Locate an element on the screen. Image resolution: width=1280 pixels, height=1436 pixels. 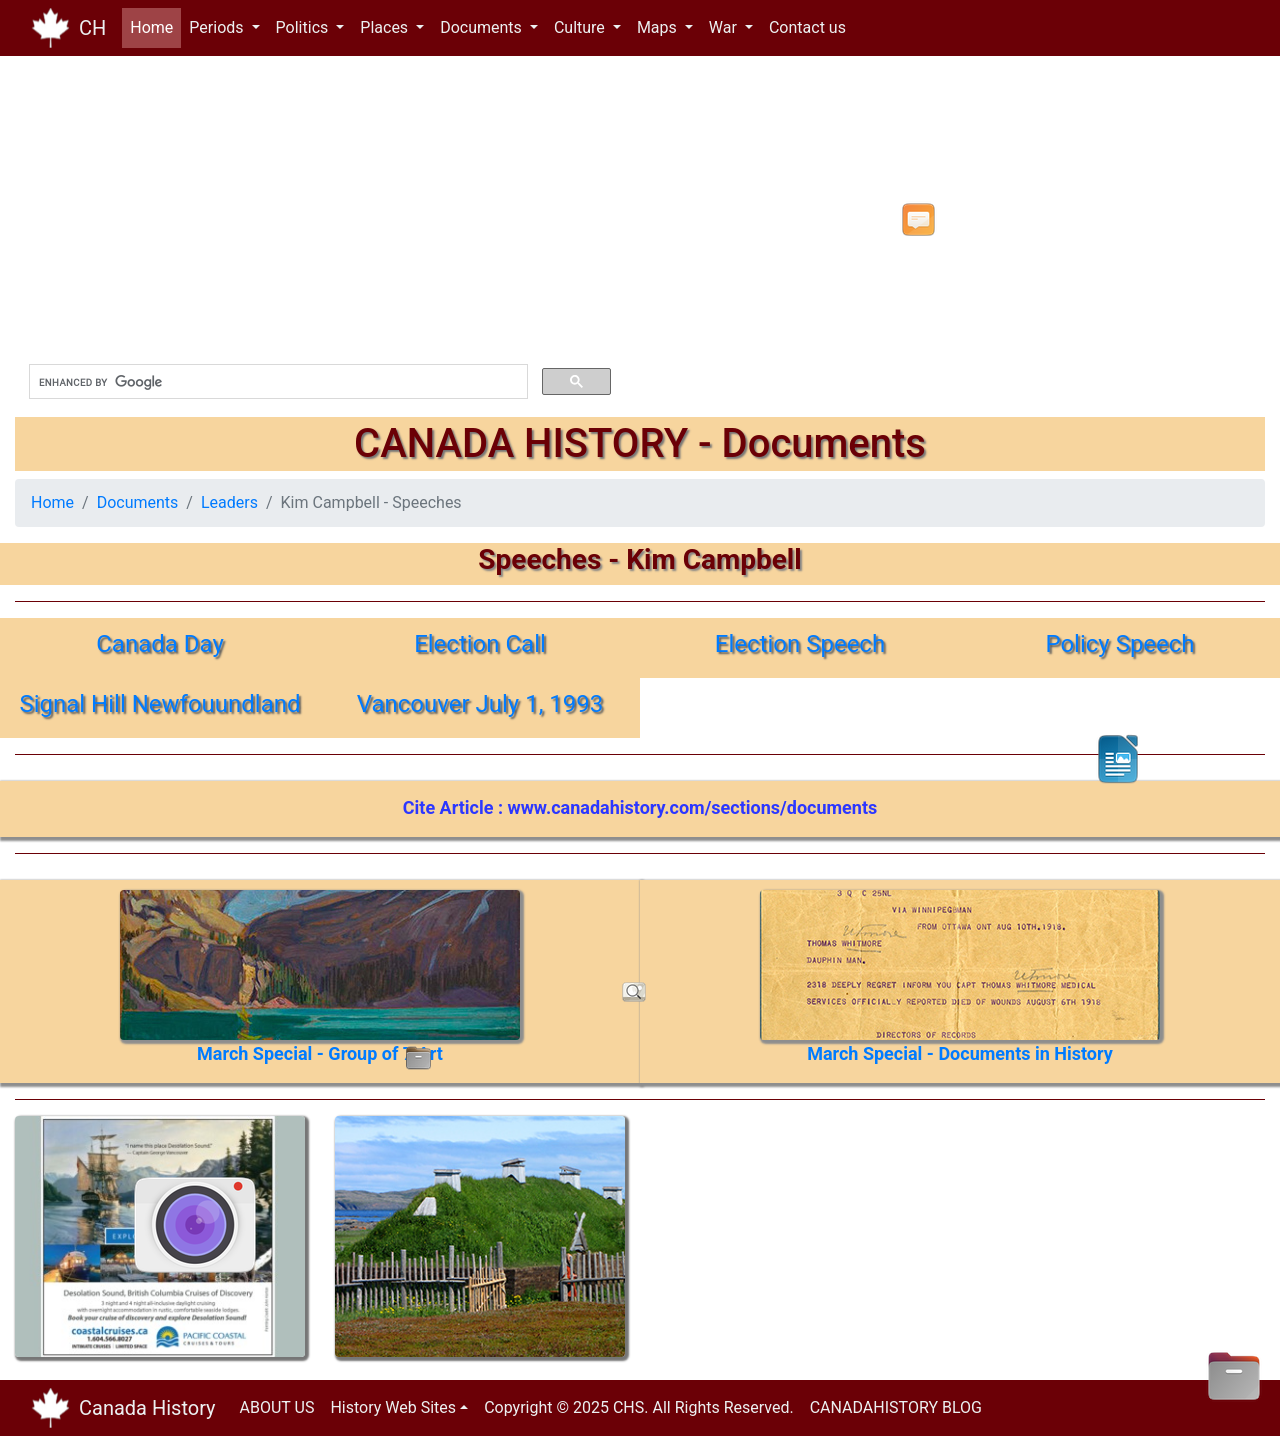
open the file manager is located at coordinates (418, 1057).